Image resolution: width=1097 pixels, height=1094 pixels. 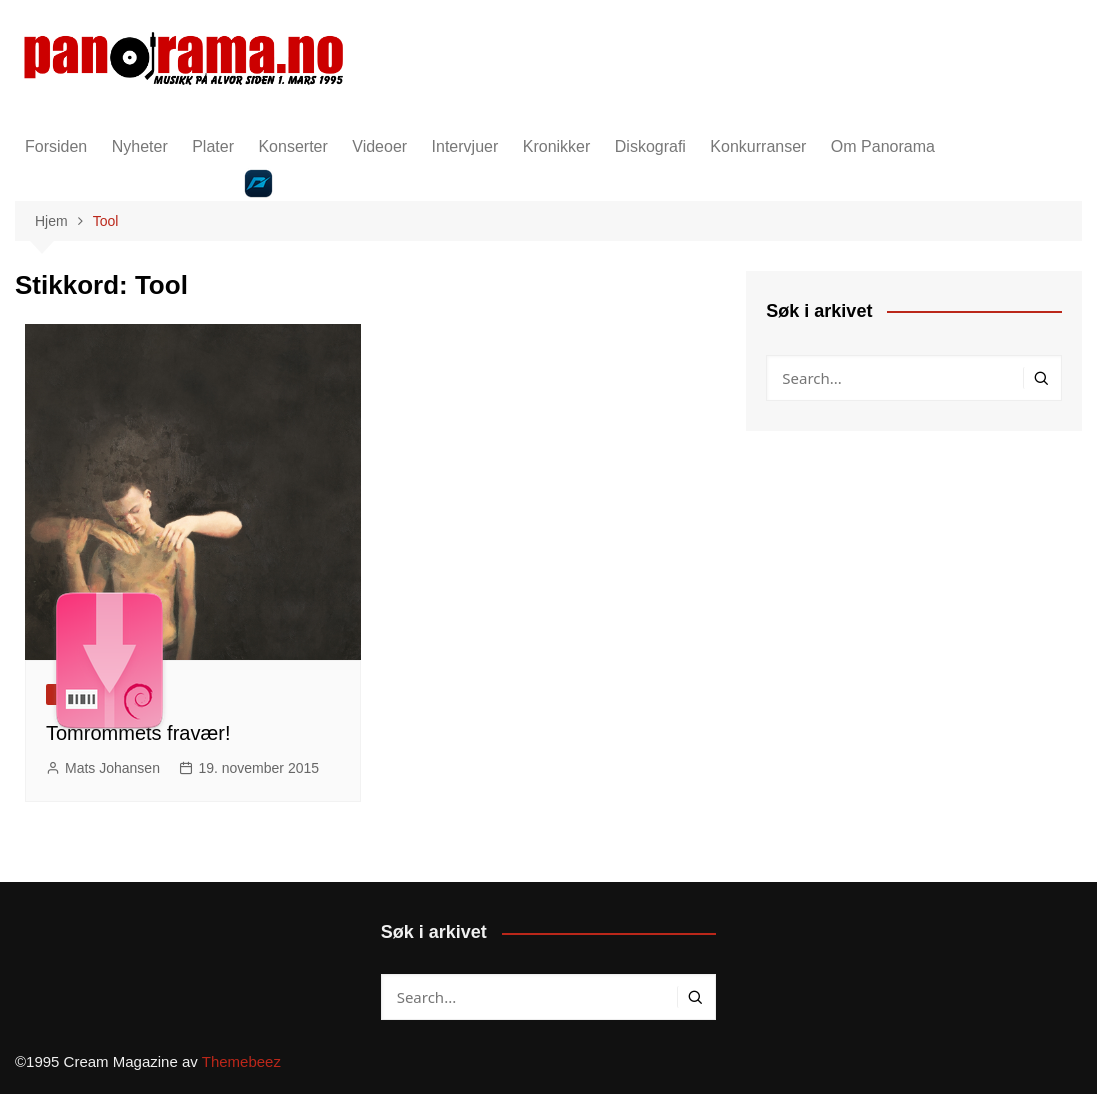 I want to click on open synaptic package manager, so click(x=109, y=660).